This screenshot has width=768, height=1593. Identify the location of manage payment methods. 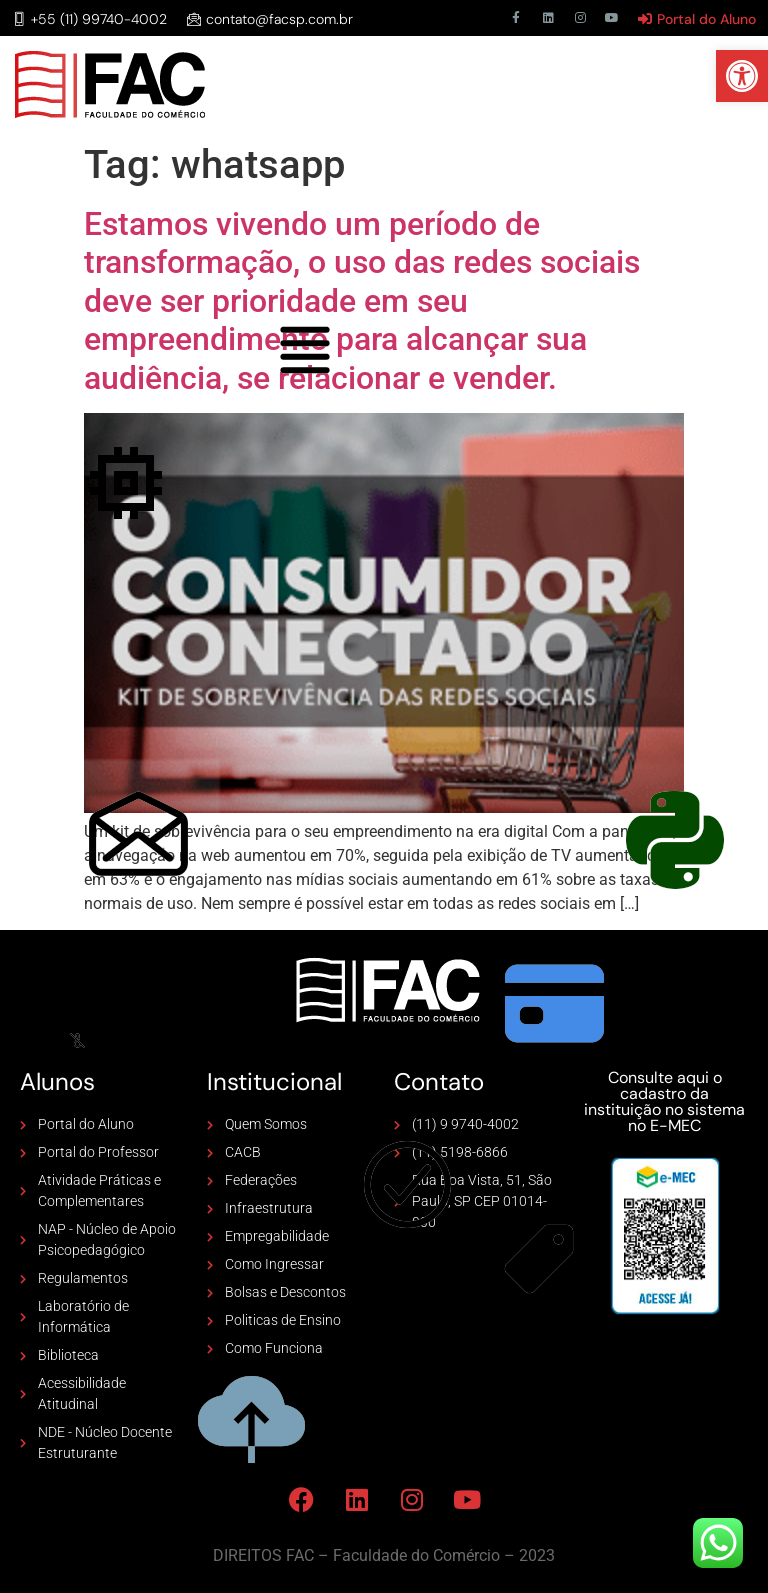
(554, 1003).